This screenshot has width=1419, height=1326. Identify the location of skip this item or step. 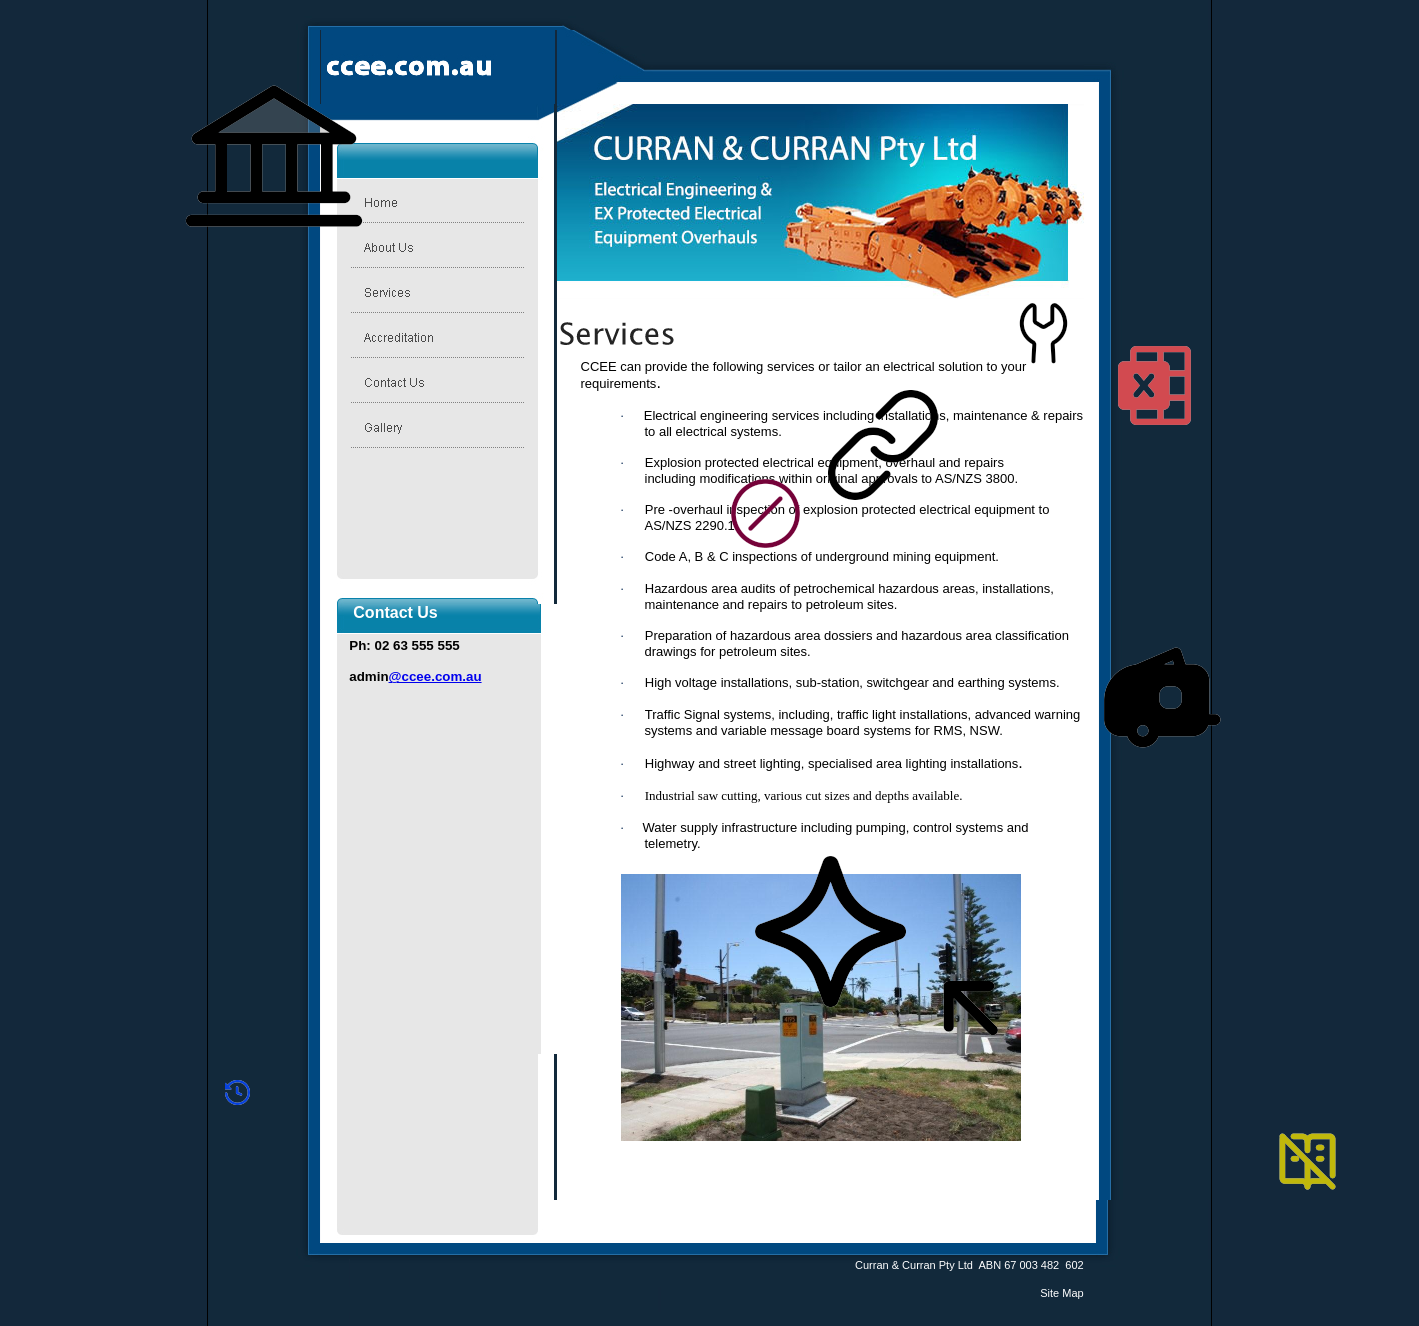
(765, 513).